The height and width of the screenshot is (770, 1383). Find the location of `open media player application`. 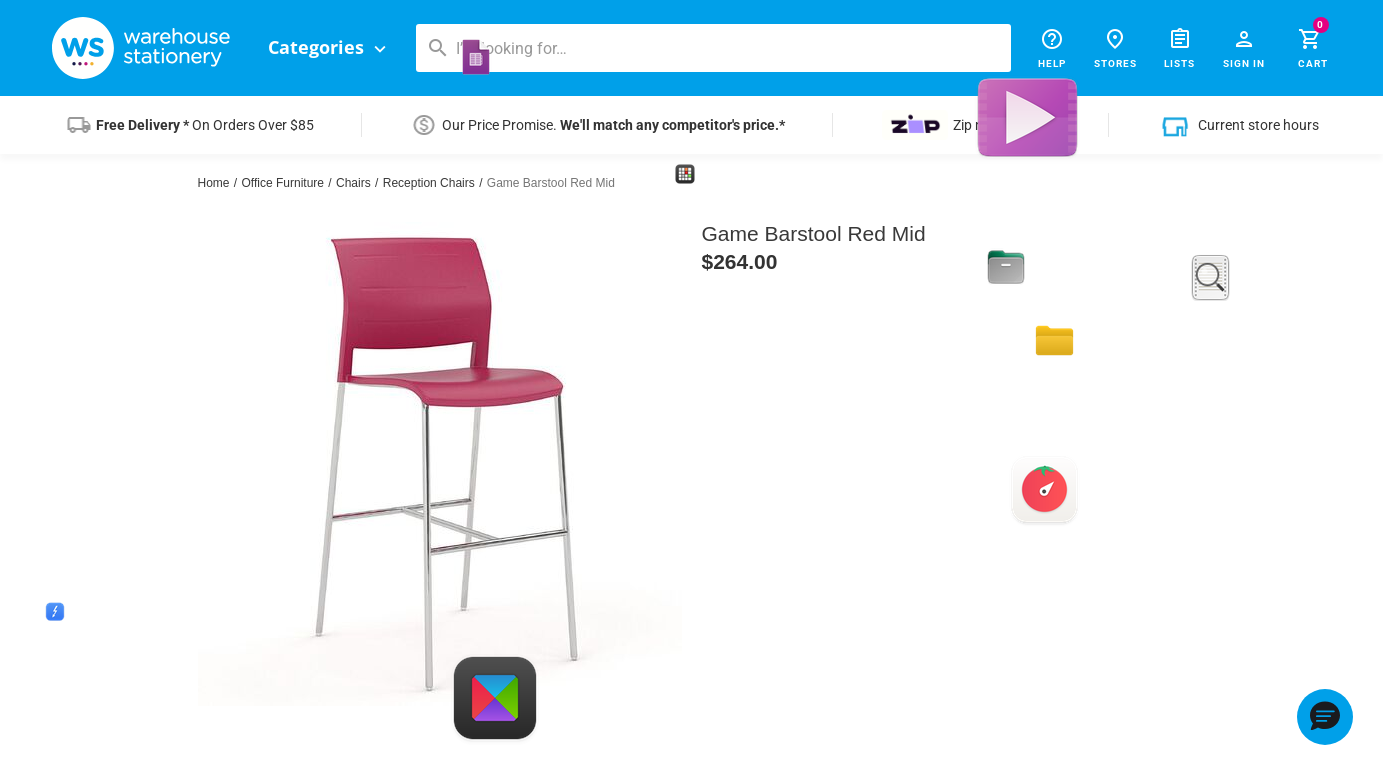

open media player application is located at coordinates (1027, 117).